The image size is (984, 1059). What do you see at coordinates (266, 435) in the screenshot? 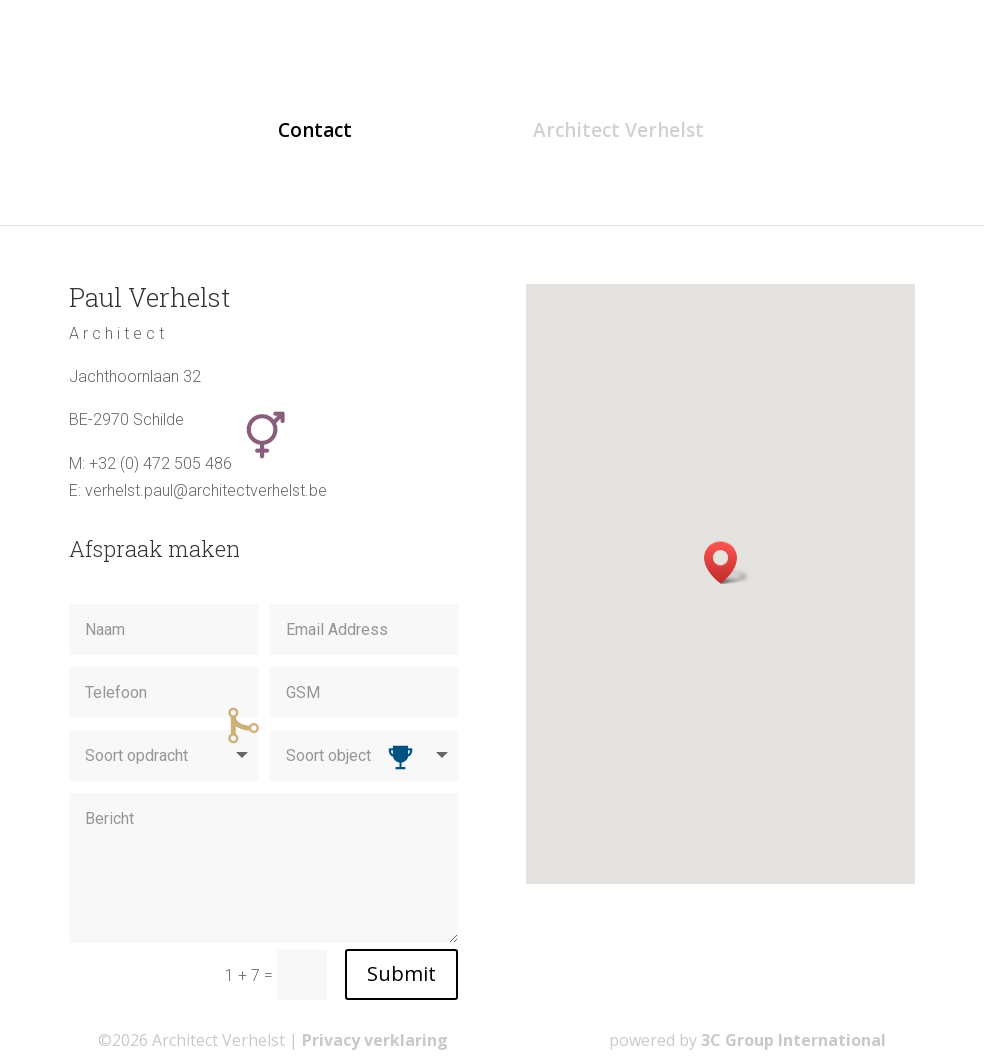
I see `select gender or sex options` at bounding box center [266, 435].